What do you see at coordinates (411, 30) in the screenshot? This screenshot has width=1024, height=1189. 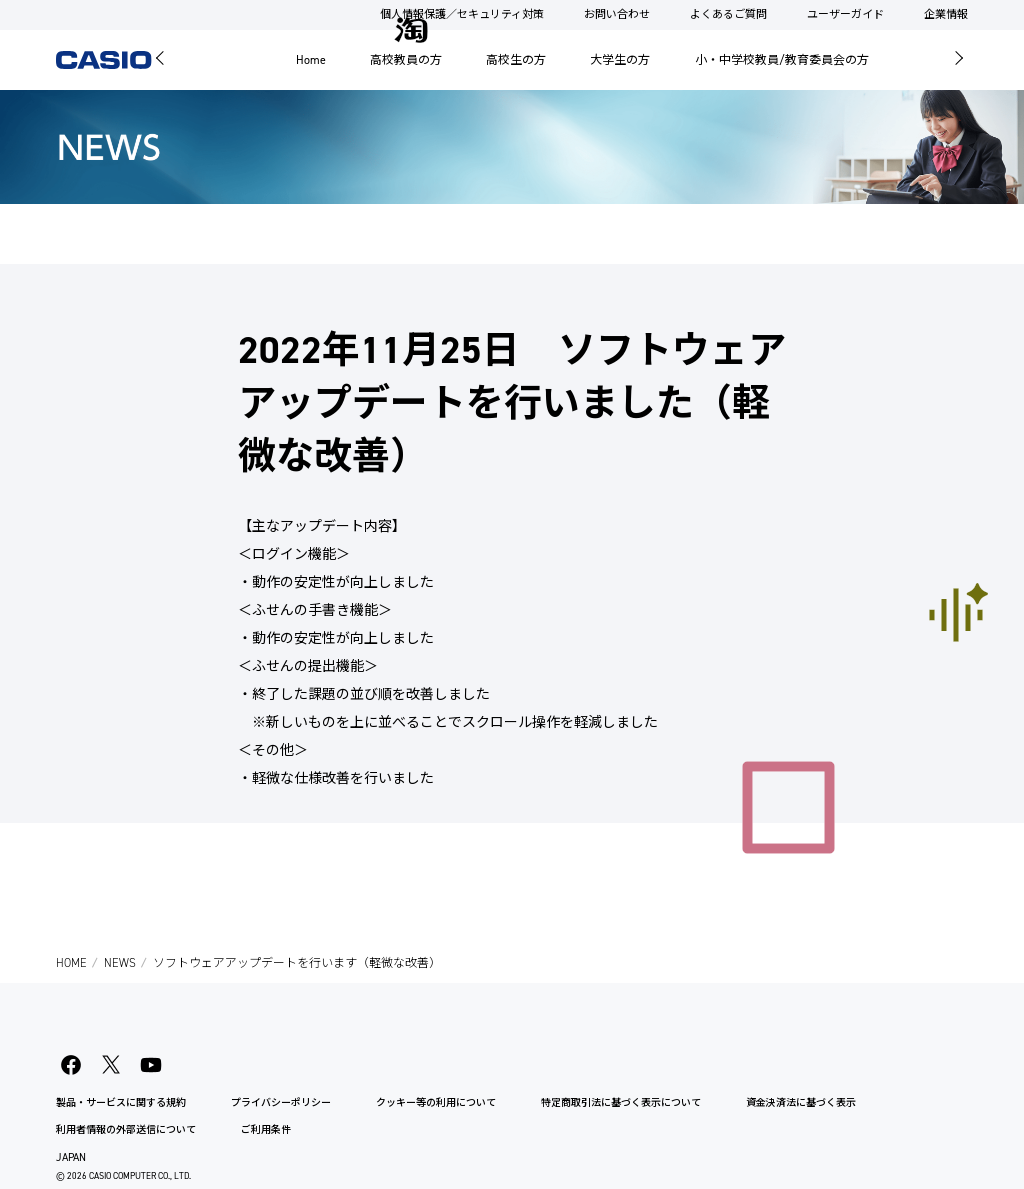 I see `open the Taobao app` at bounding box center [411, 30].